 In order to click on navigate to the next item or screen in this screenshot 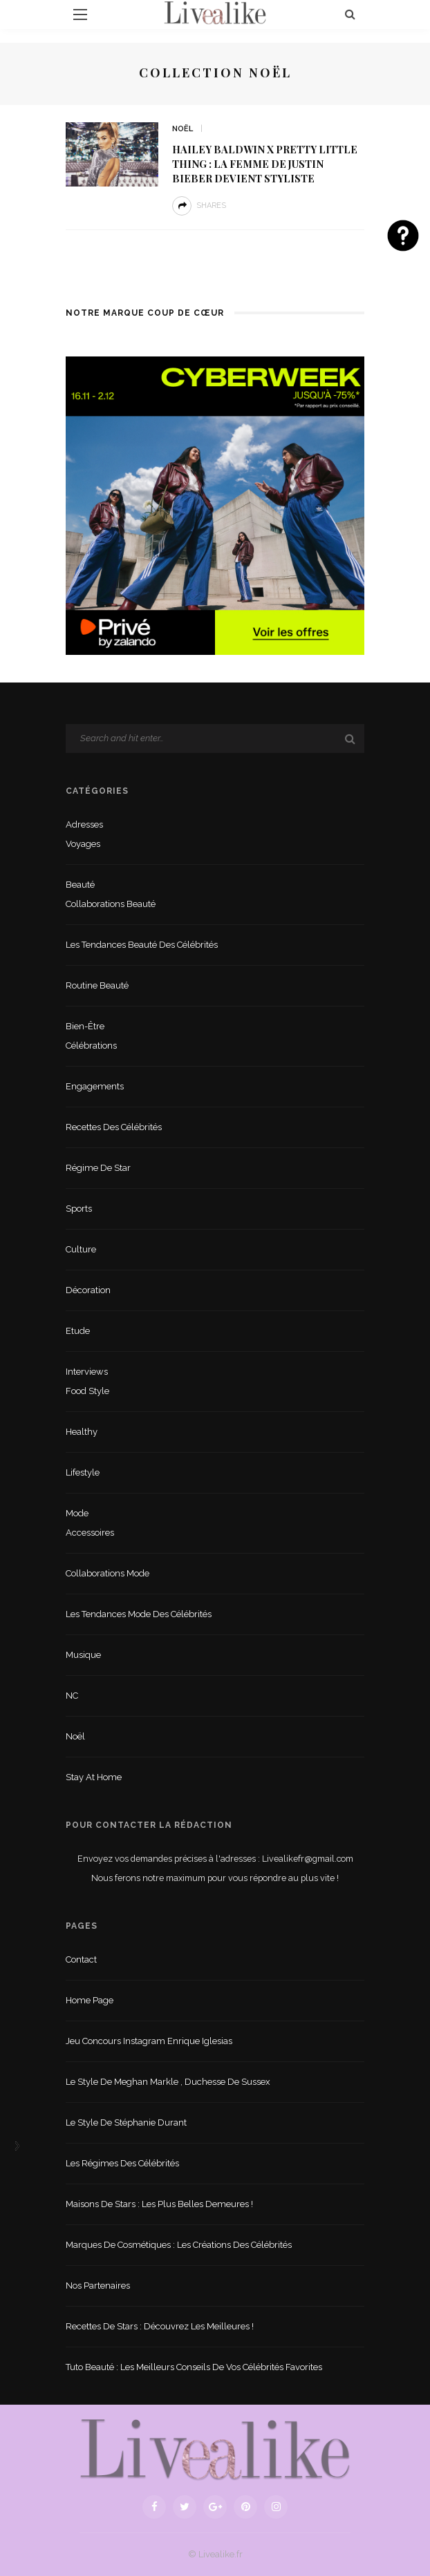, I will do `click(17, 2146)`.